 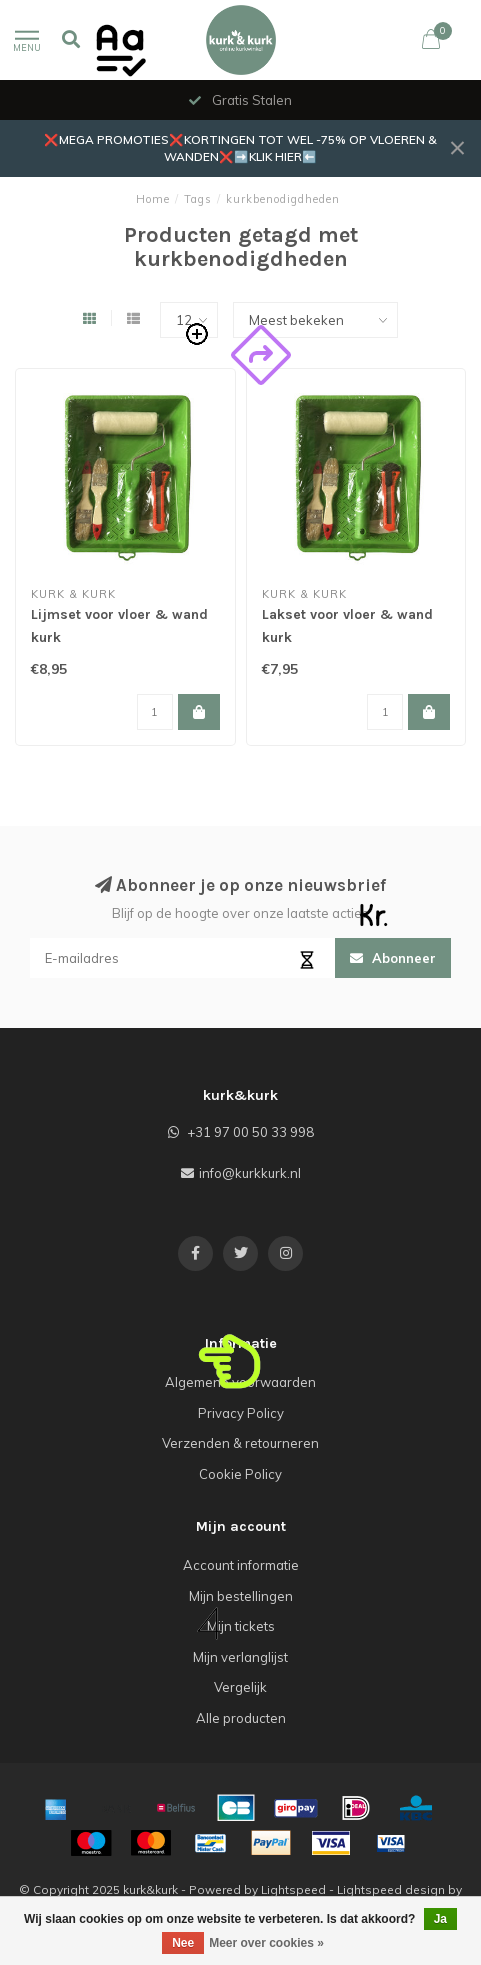 I want to click on indicates danish krone currency, so click(x=373, y=915).